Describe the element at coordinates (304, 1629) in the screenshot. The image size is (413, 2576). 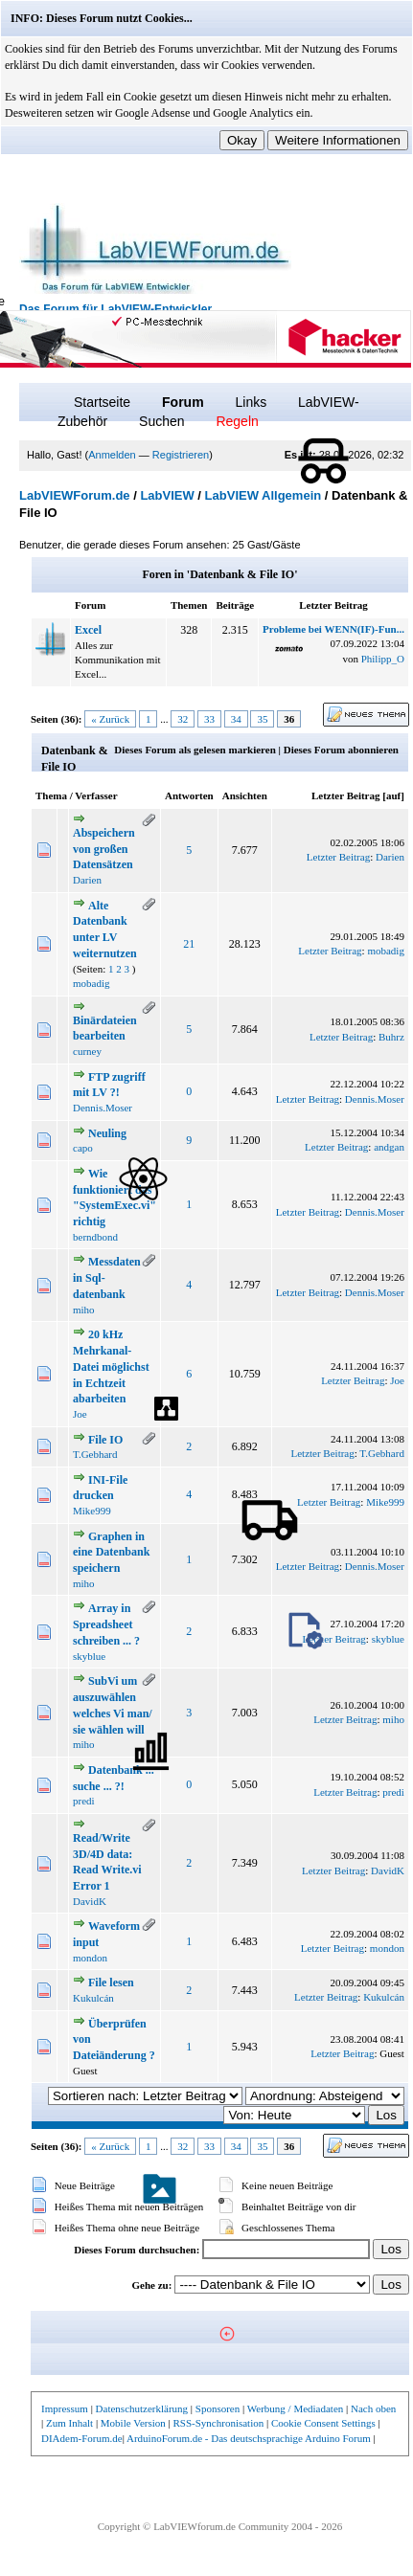
I see `view verified contract document` at that location.